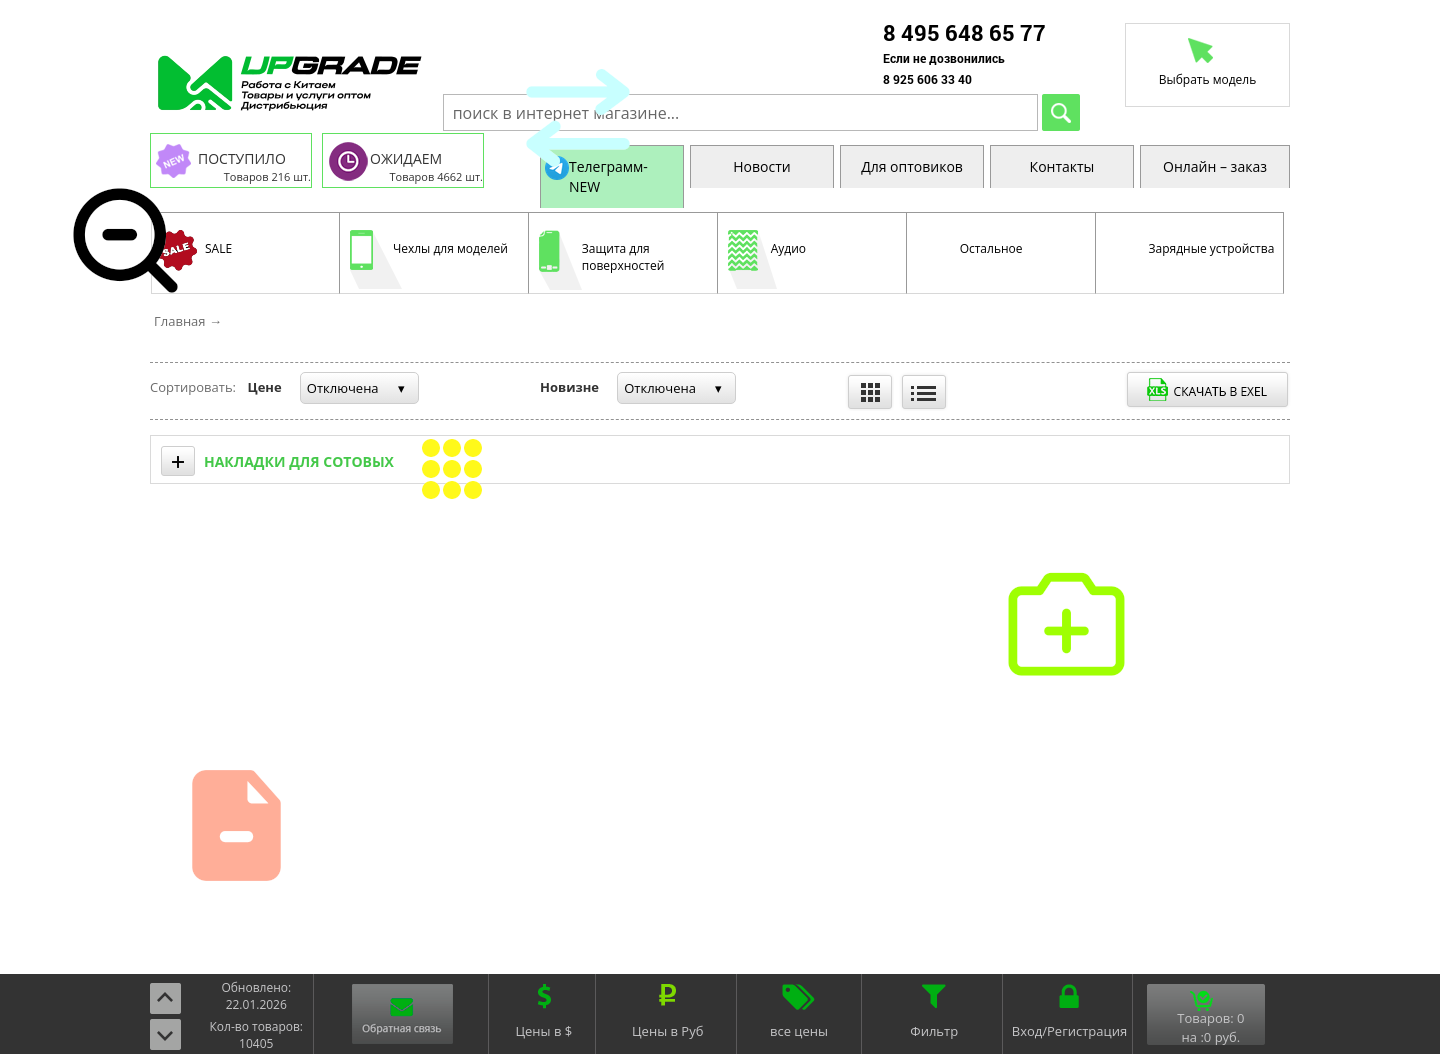 This screenshot has width=1440, height=1054. What do you see at coordinates (578, 115) in the screenshot?
I see `swap or exchange items` at bounding box center [578, 115].